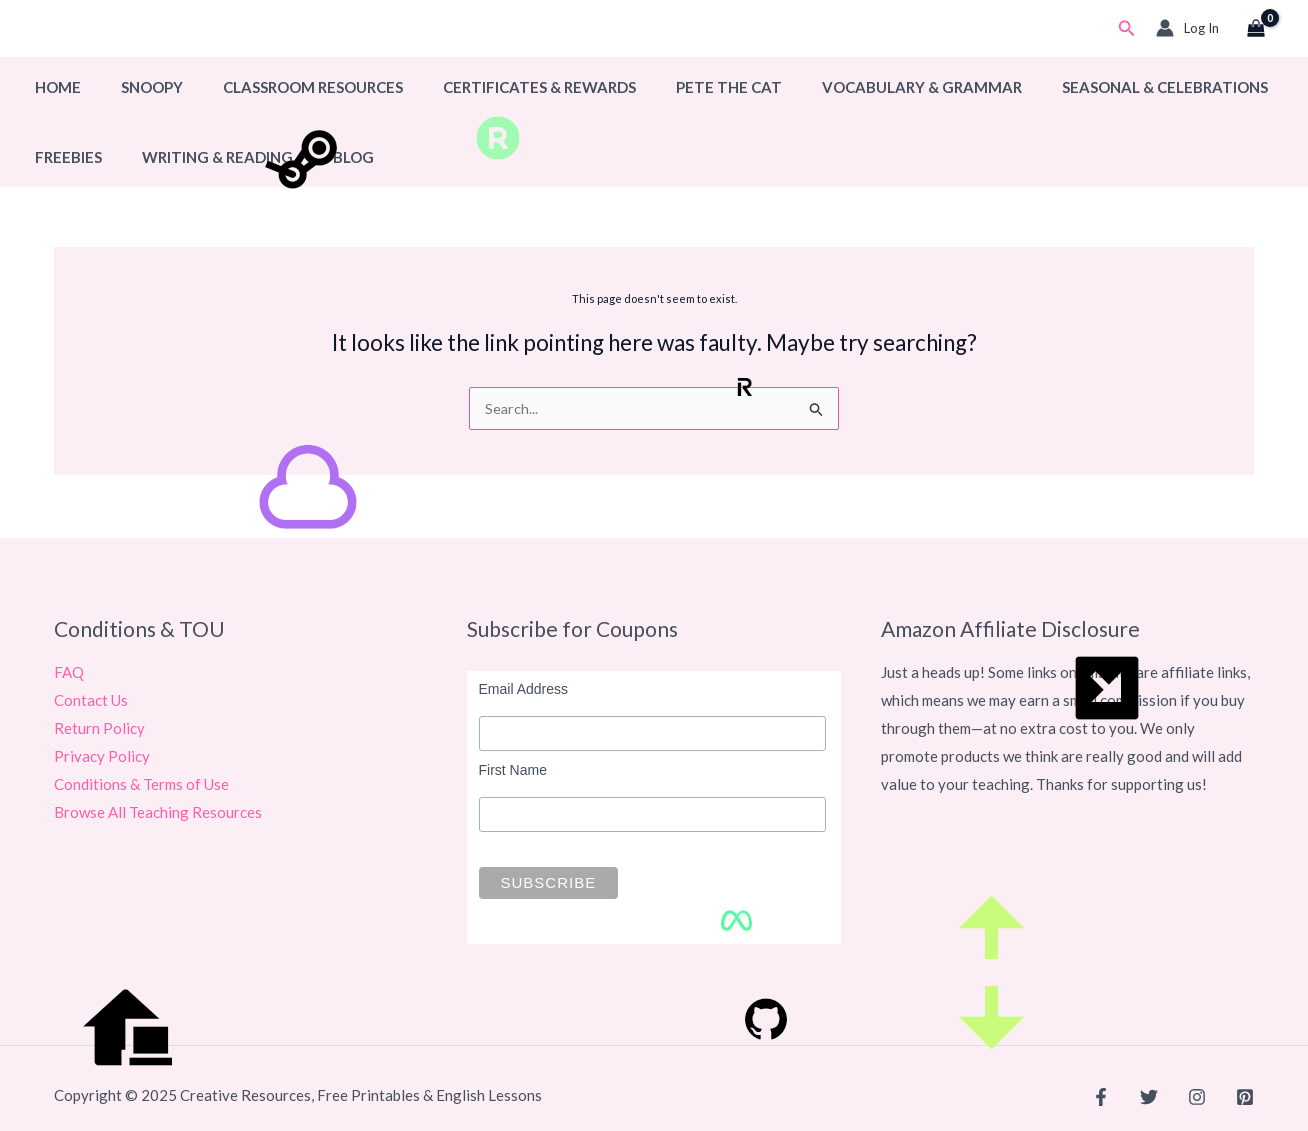  I want to click on indicates a registered trademark symbol, so click(498, 138).